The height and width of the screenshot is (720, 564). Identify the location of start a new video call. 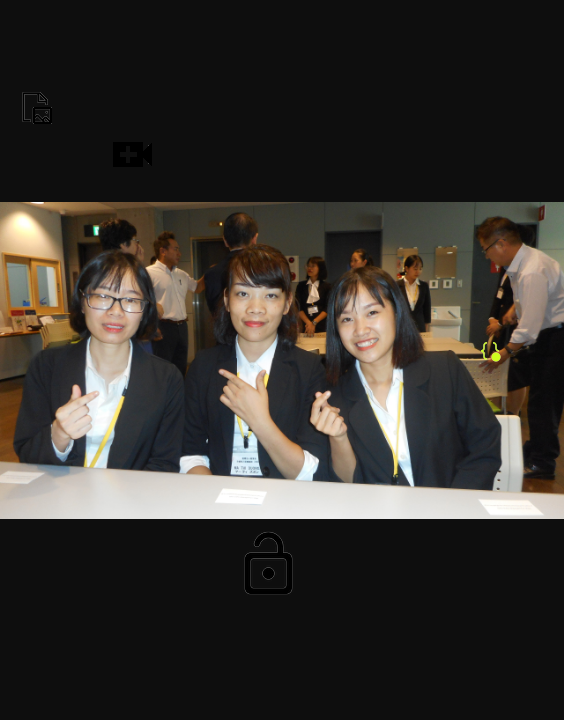
(132, 154).